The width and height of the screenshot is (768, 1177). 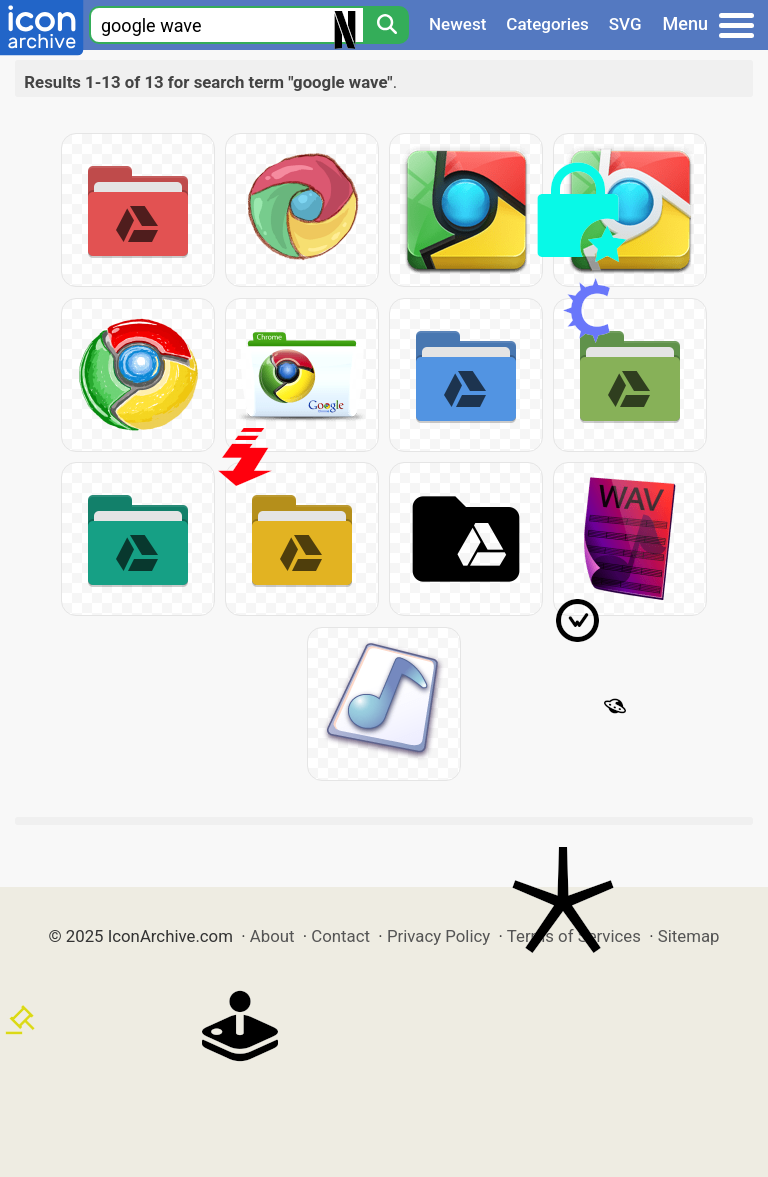 I want to click on open Apple Arcade gaming service, so click(x=240, y=1026).